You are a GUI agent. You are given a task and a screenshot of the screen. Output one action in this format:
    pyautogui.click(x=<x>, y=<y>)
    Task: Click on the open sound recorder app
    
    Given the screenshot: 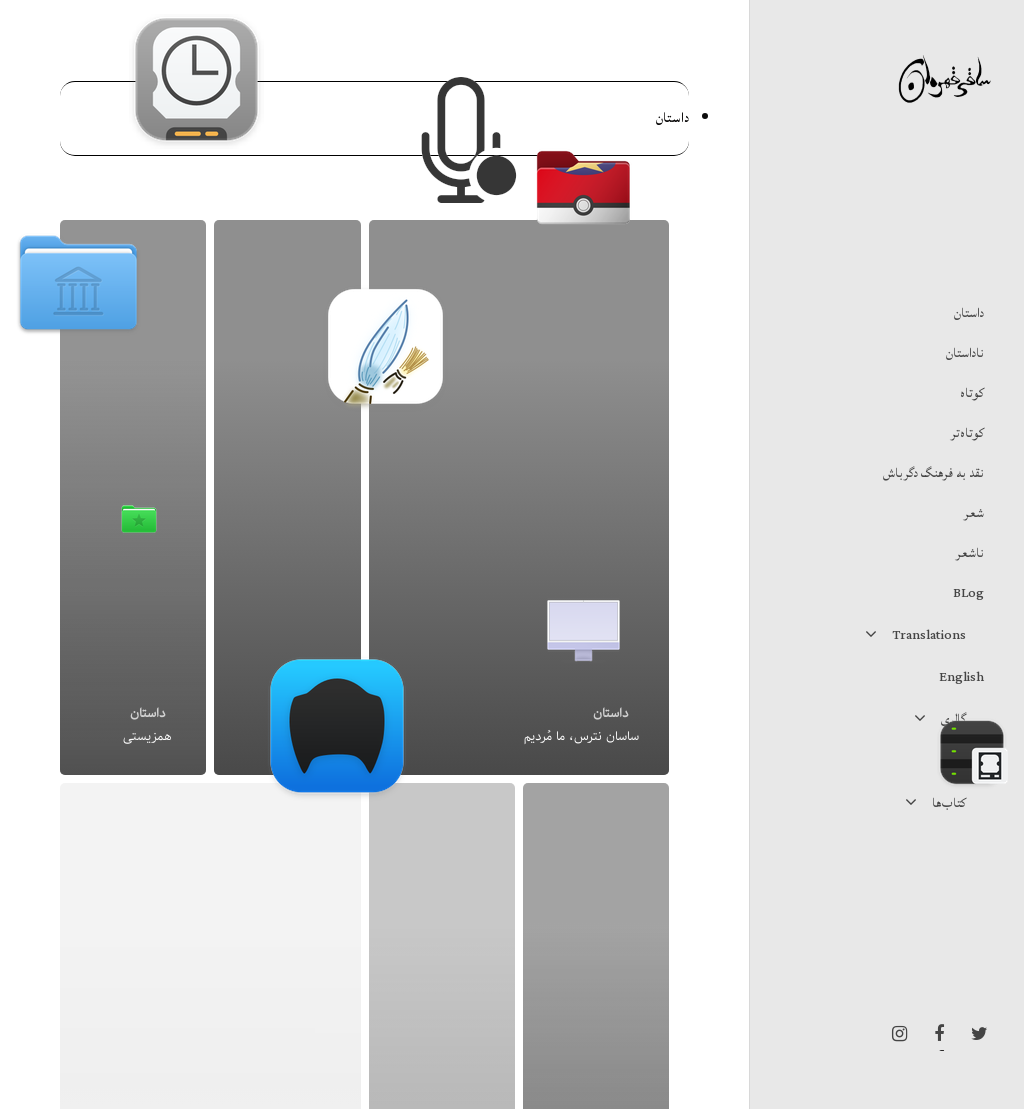 What is the action you would take?
    pyautogui.click(x=461, y=140)
    